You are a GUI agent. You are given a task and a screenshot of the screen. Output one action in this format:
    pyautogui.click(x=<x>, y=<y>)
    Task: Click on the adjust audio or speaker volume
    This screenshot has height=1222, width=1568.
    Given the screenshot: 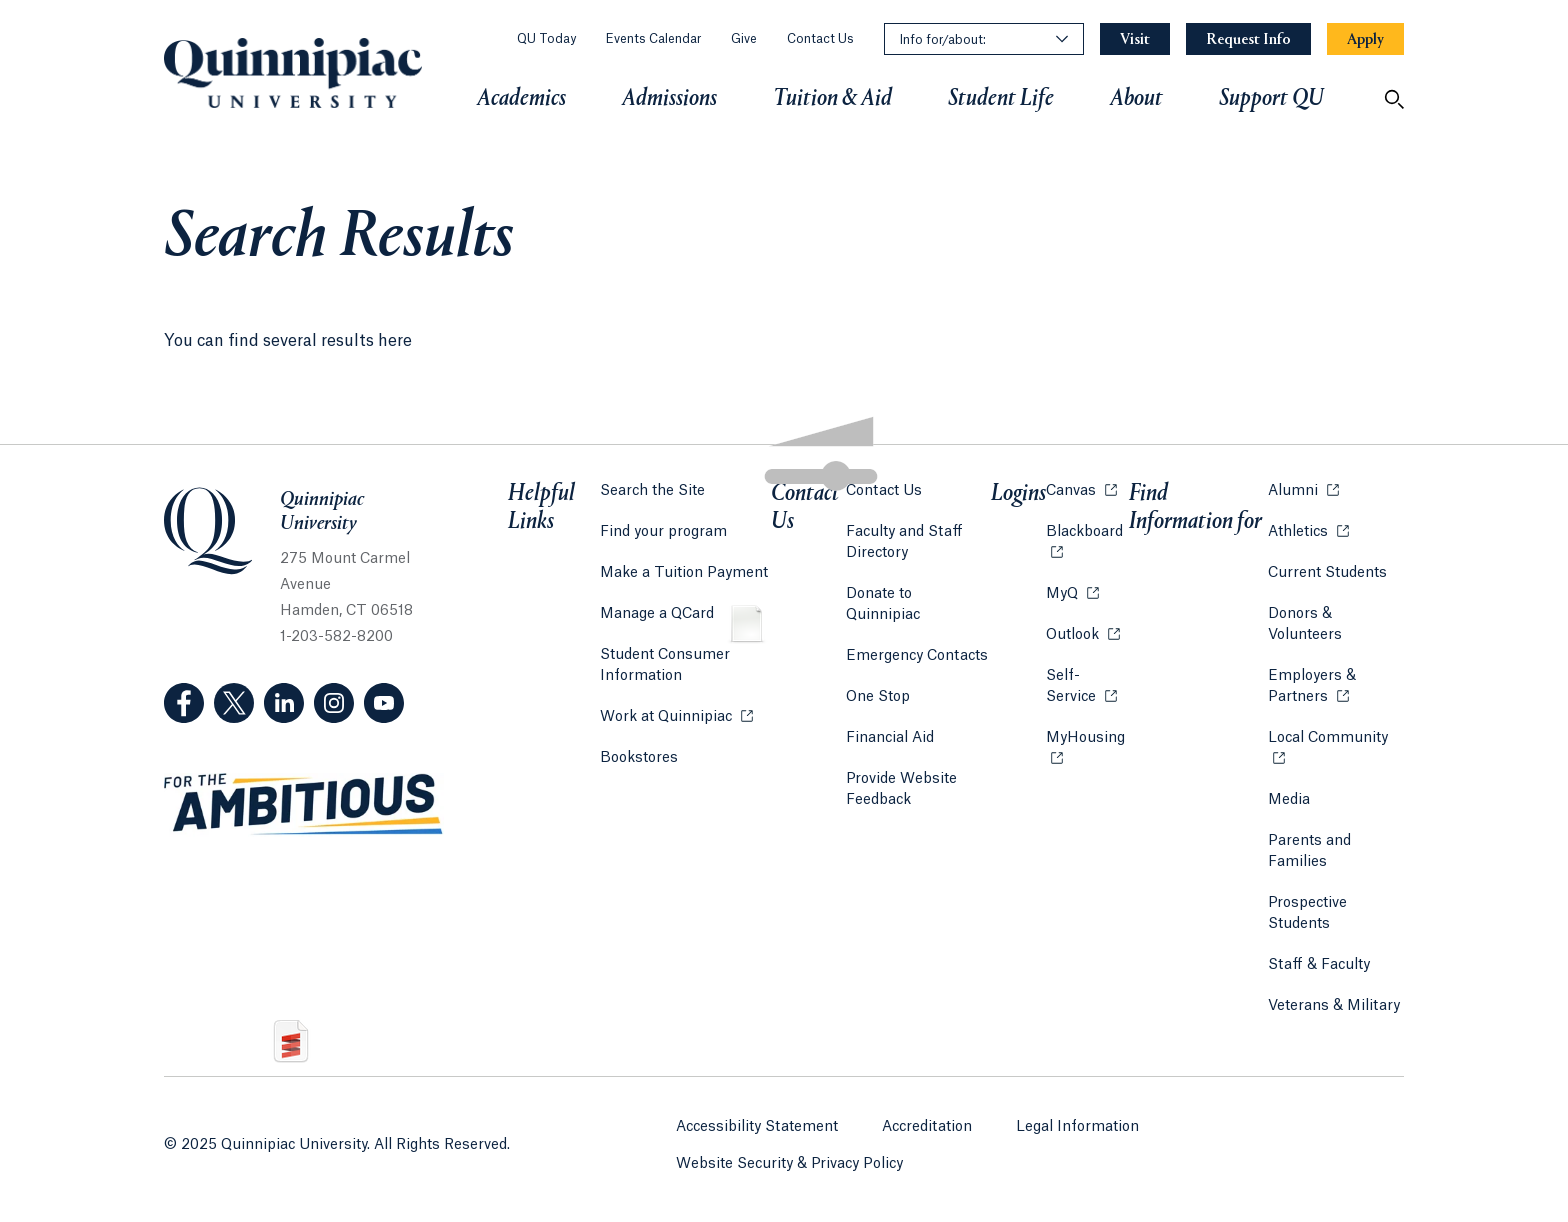 What is the action you would take?
    pyautogui.click(x=821, y=454)
    